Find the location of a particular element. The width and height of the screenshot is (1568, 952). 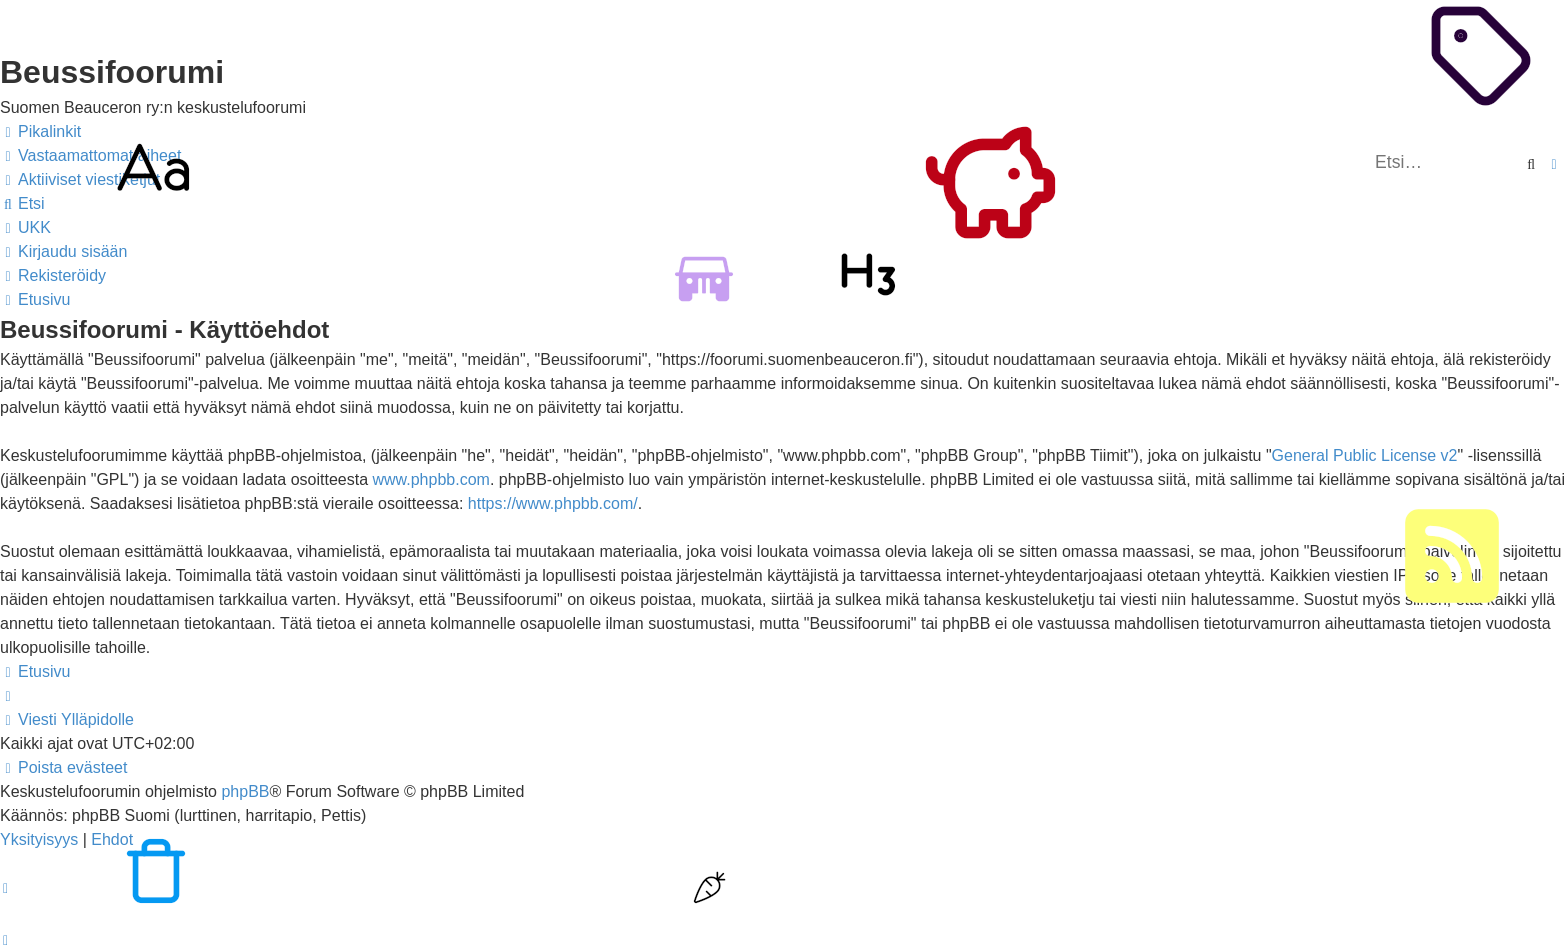

subscribe to RSS feed is located at coordinates (1452, 556).